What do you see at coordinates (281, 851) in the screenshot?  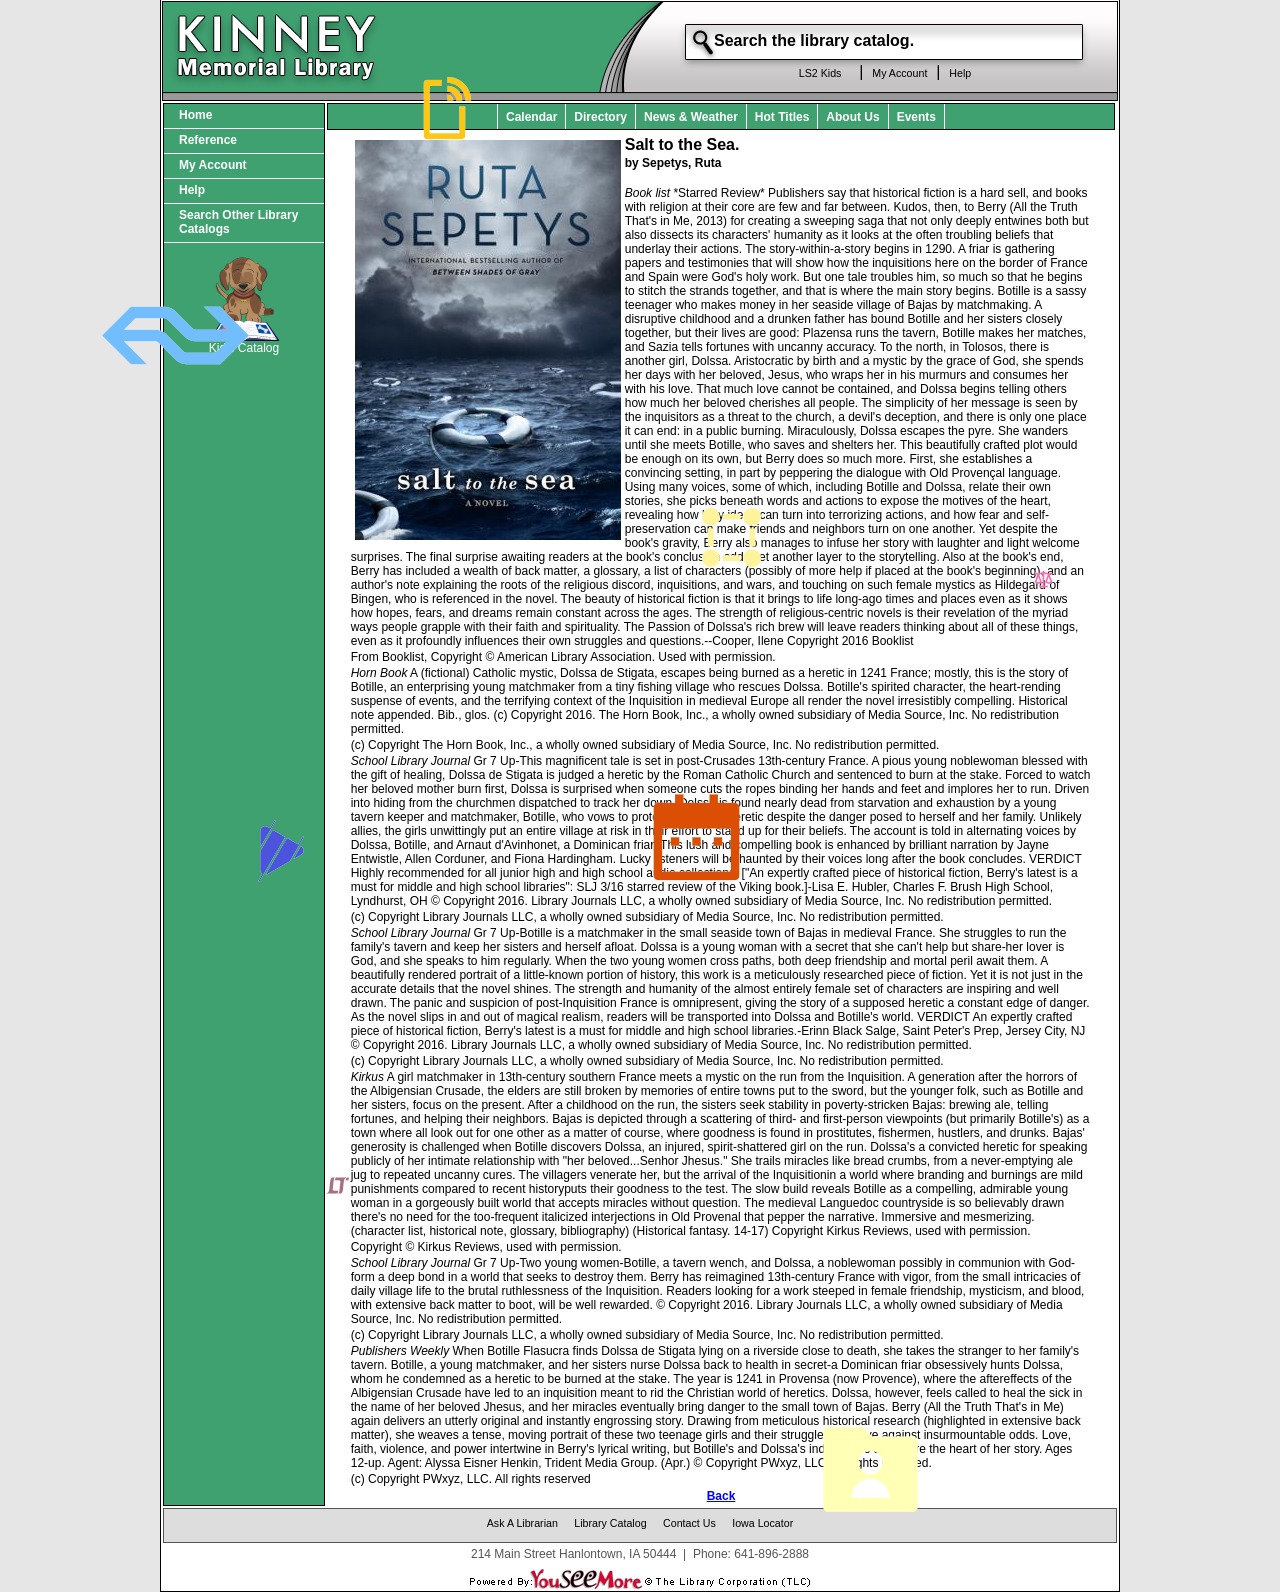 I see `open the trillertv streaming app` at bounding box center [281, 851].